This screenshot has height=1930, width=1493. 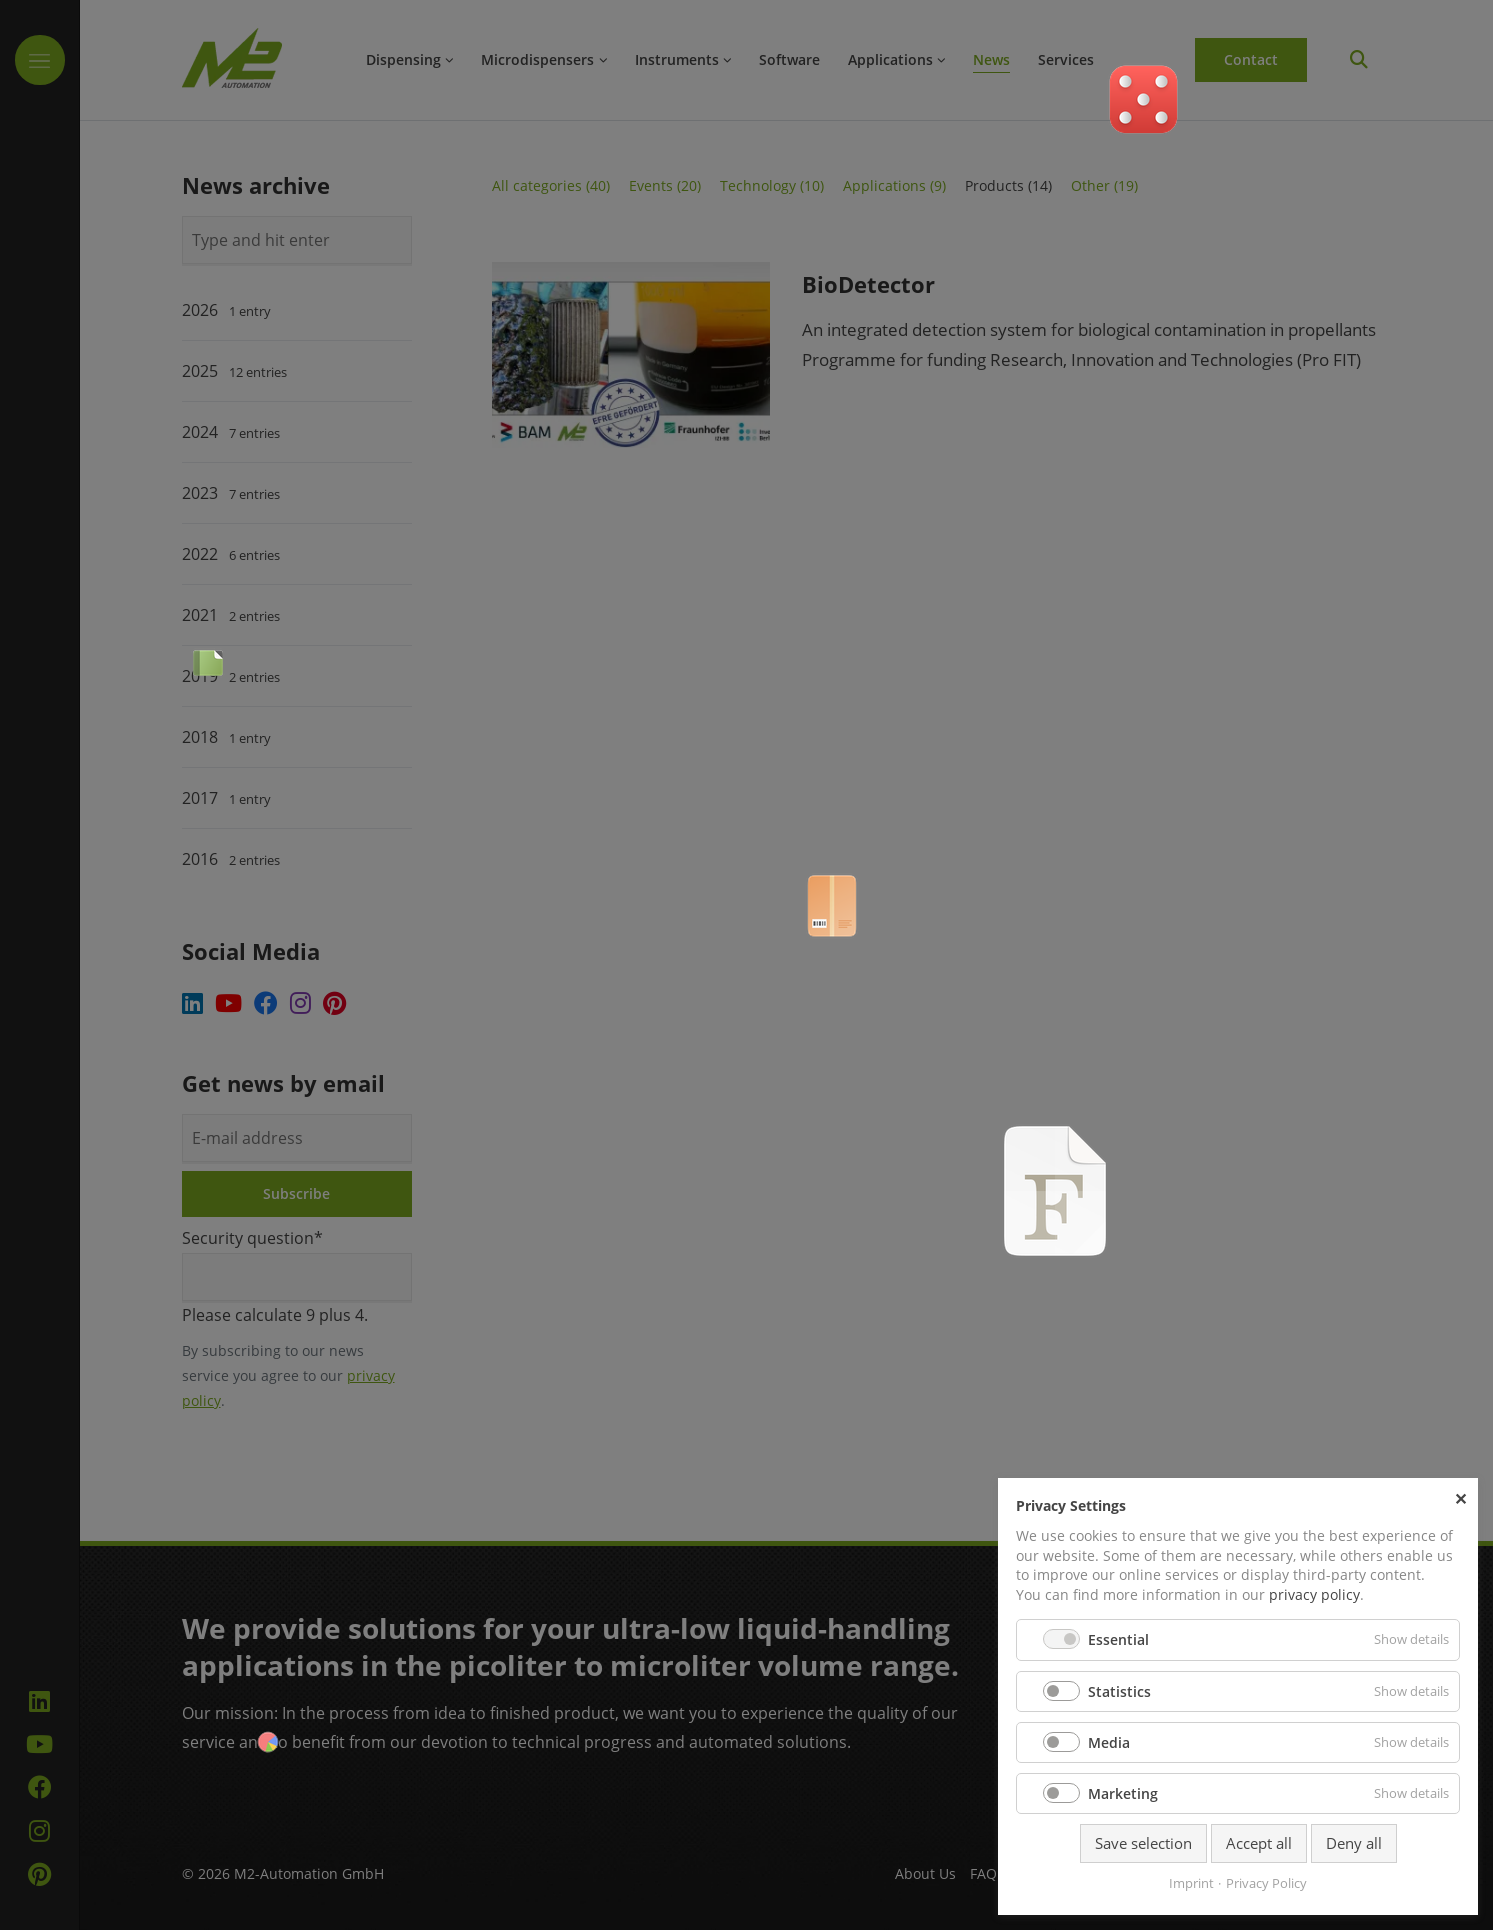 I want to click on a fortran source code file, so click(x=1055, y=1191).